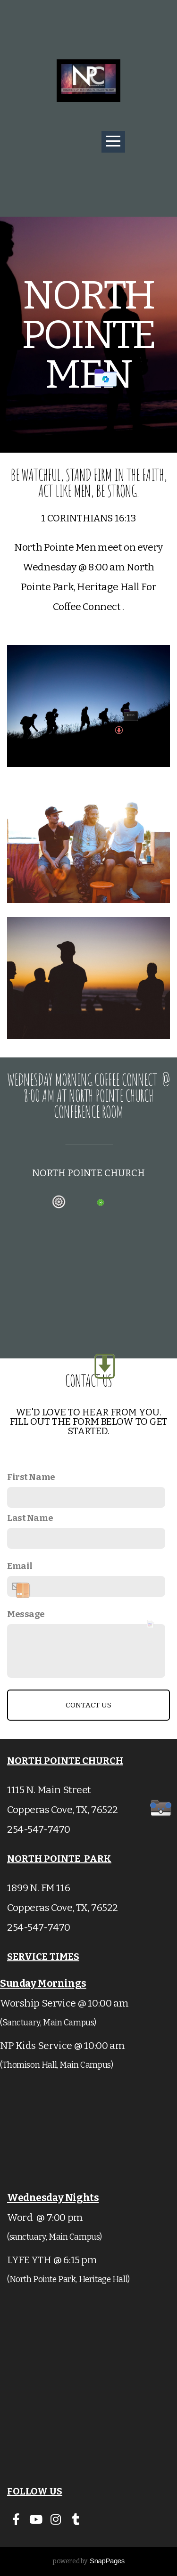 The image size is (177, 2576). Describe the element at coordinates (59, 1202) in the screenshot. I see `access system or application settings` at that location.